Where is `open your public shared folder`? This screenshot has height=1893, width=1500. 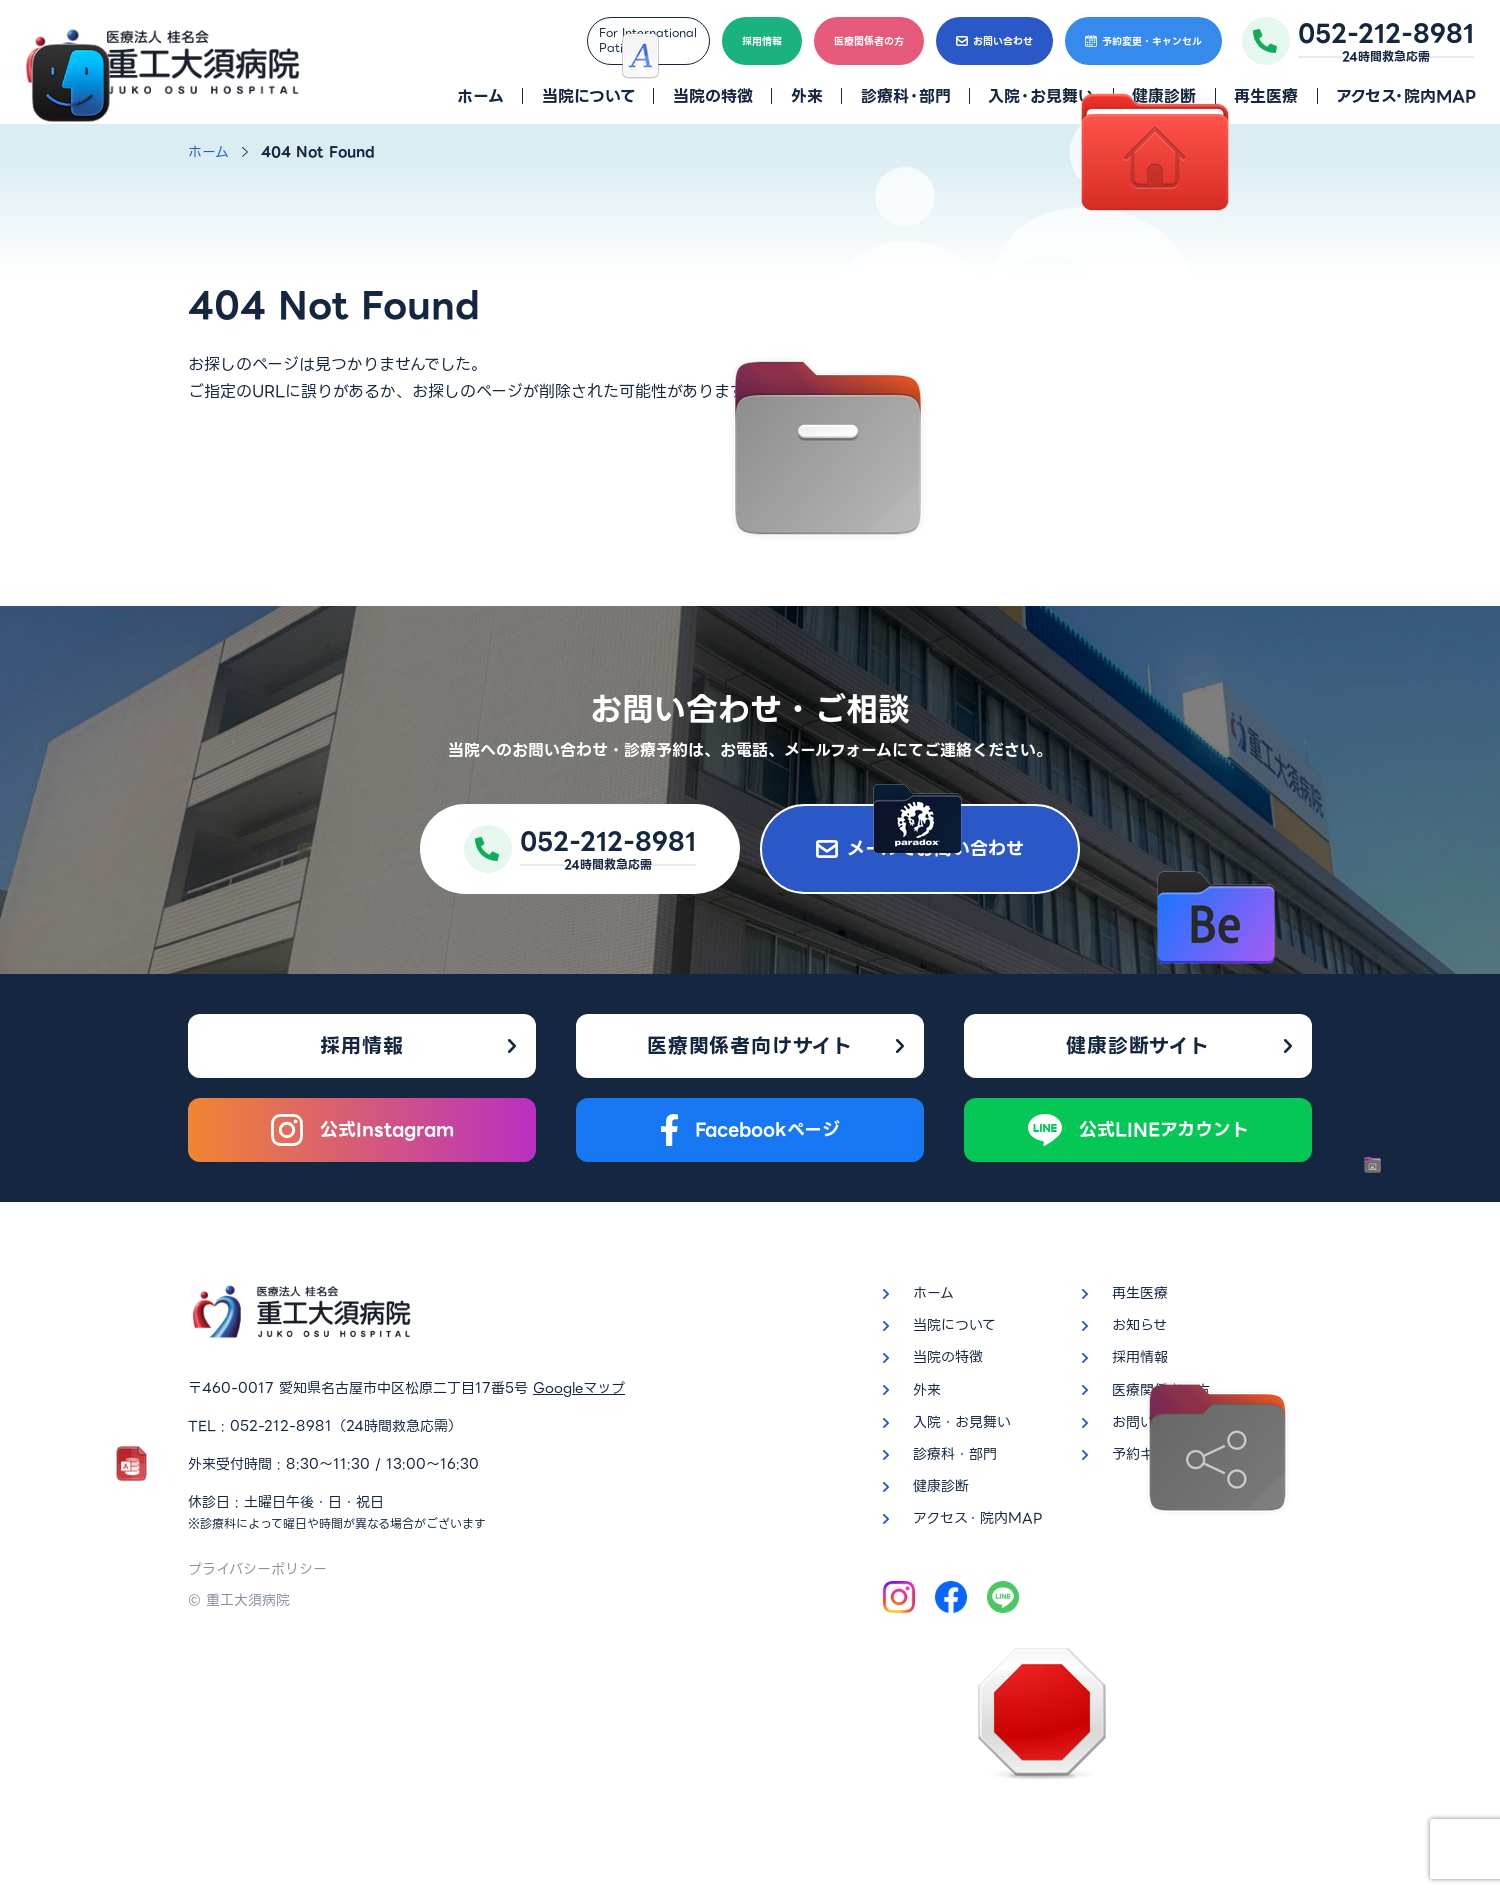 open your public shared folder is located at coordinates (1217, 1447).